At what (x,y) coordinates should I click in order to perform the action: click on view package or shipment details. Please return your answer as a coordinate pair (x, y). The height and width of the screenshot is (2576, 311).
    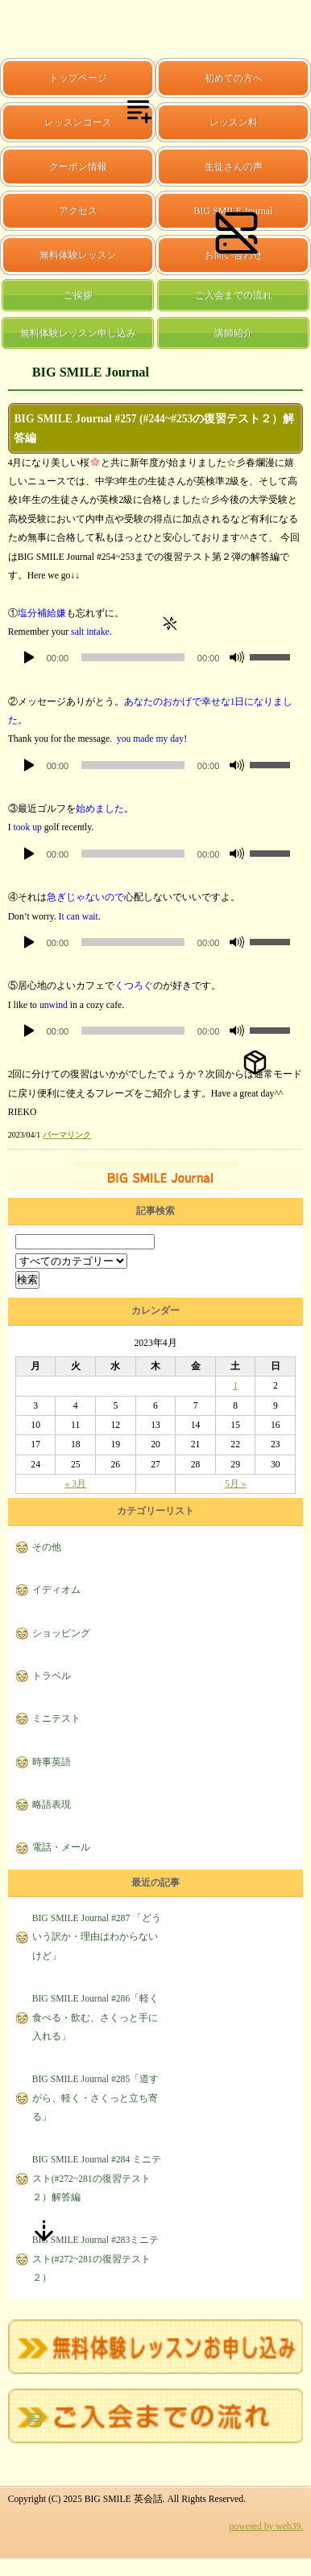
    Looking at the image, I should click on (255, 1062).